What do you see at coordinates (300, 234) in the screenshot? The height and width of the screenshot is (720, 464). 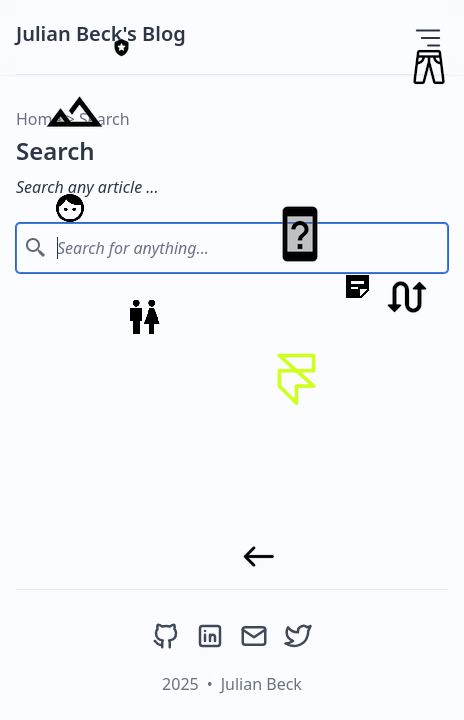 I see `unknown or unrecognized device connected` at bounding box center [300, 234].